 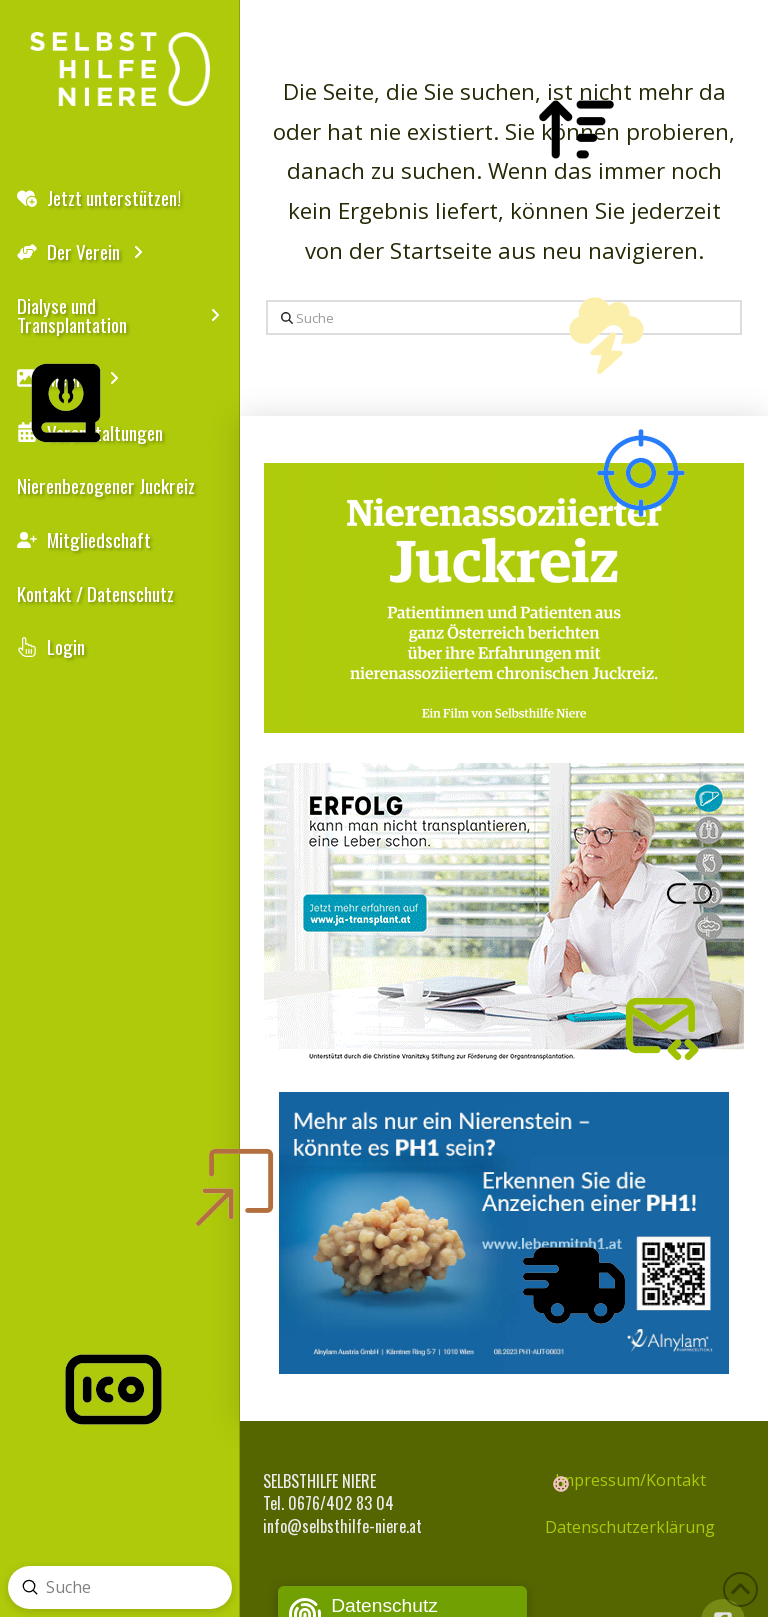 What do you see at coordinates (561, 1484) in the screenshot?
I see `access casino or gambling features` at bounding box center [561, 1484].